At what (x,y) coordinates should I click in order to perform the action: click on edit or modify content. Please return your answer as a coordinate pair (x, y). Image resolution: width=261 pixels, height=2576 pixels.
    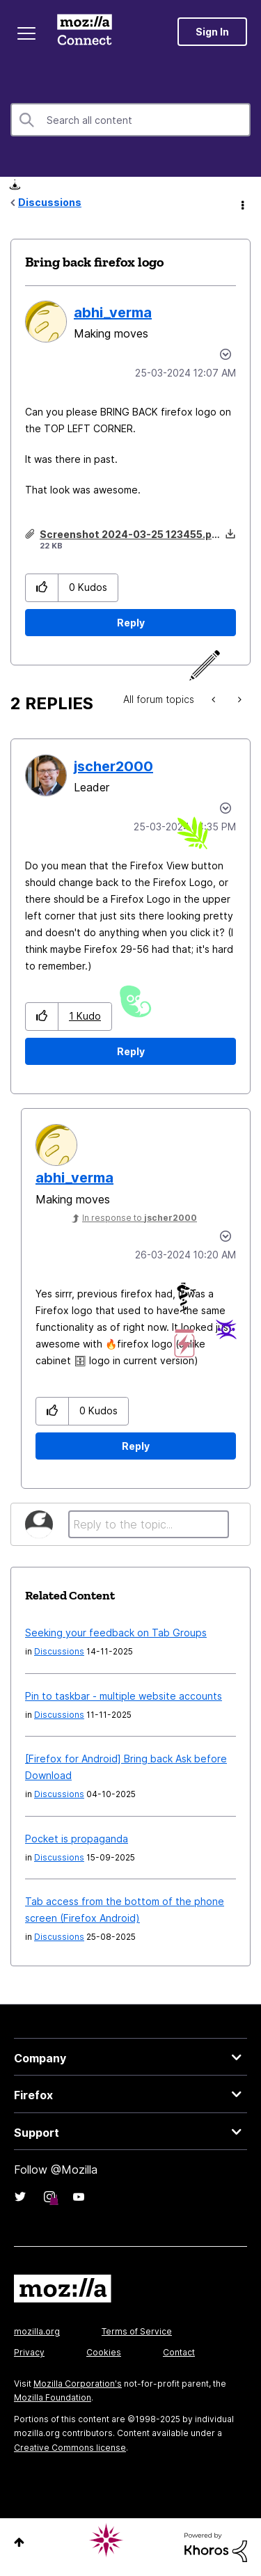
    Looking at the image, I should click on (205, 665).